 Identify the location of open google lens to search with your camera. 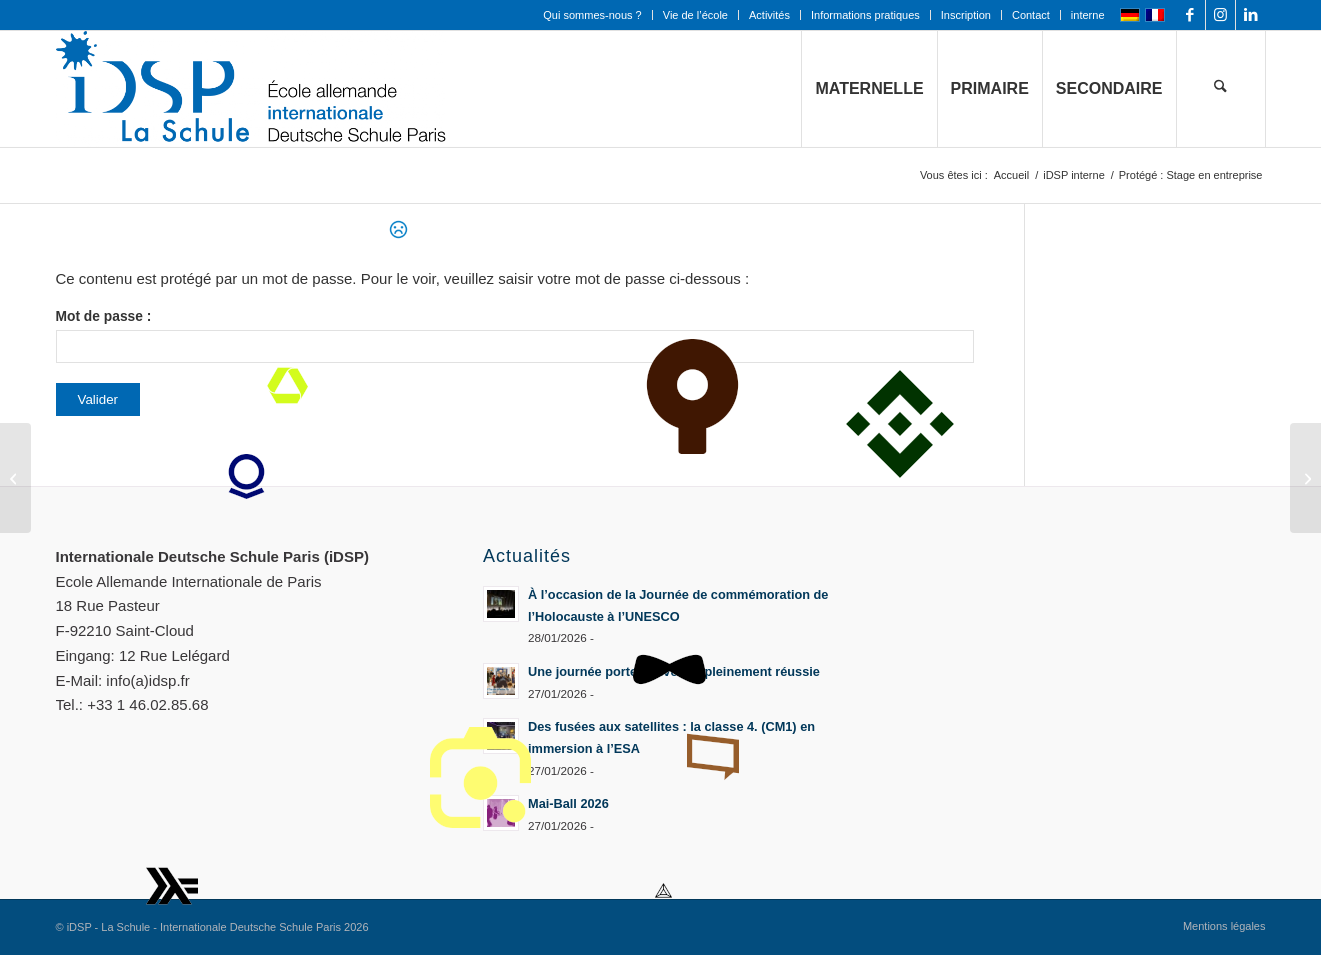
(480, 777).